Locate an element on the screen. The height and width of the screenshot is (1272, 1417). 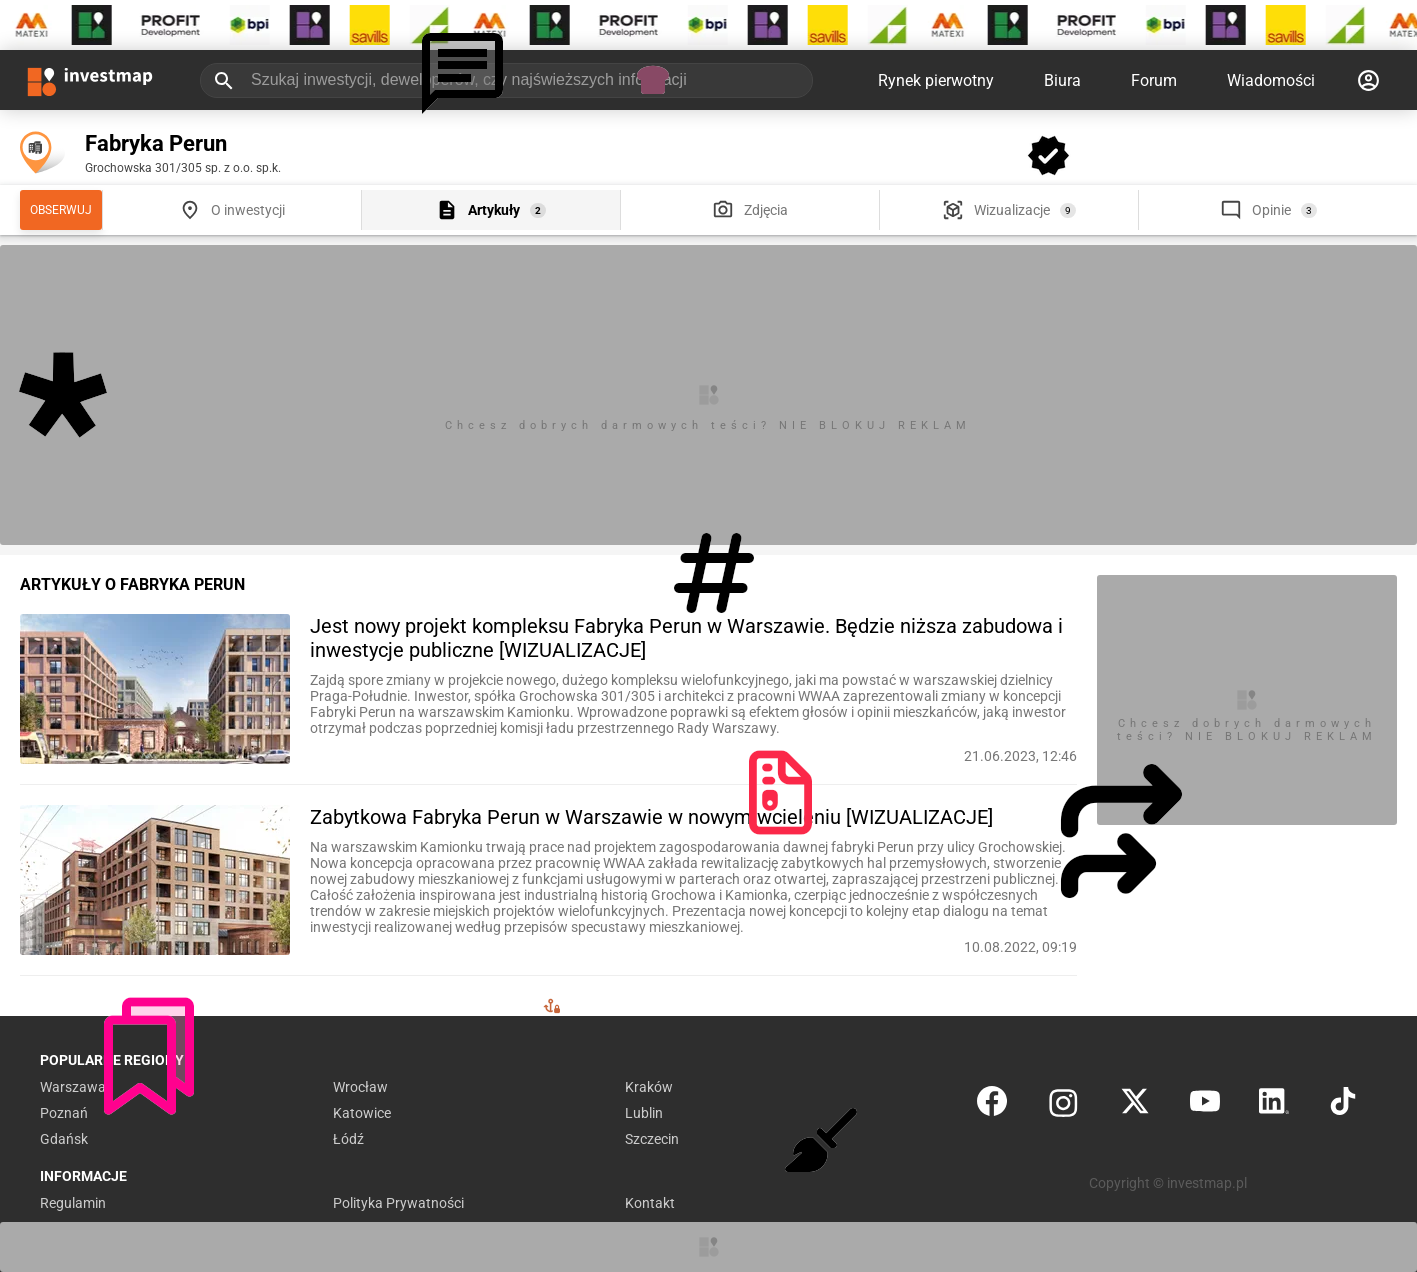
lock or secure an anchor point is located at coordinates (551, 1005).